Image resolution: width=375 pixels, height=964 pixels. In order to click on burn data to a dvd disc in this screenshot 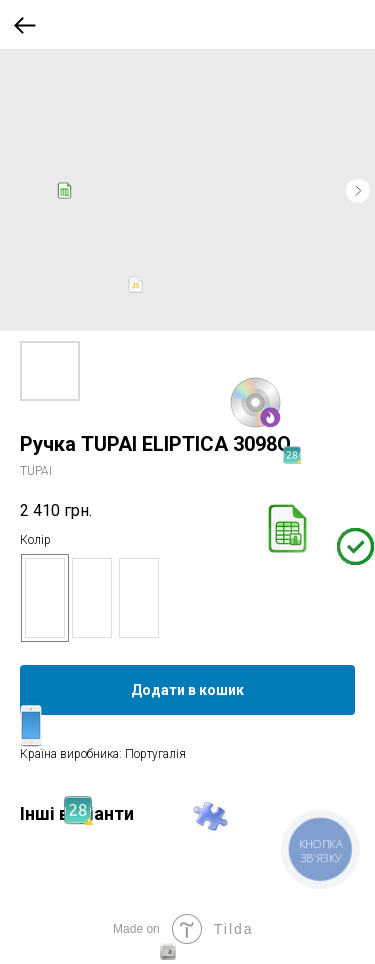, I will do `click(255, 402)`.